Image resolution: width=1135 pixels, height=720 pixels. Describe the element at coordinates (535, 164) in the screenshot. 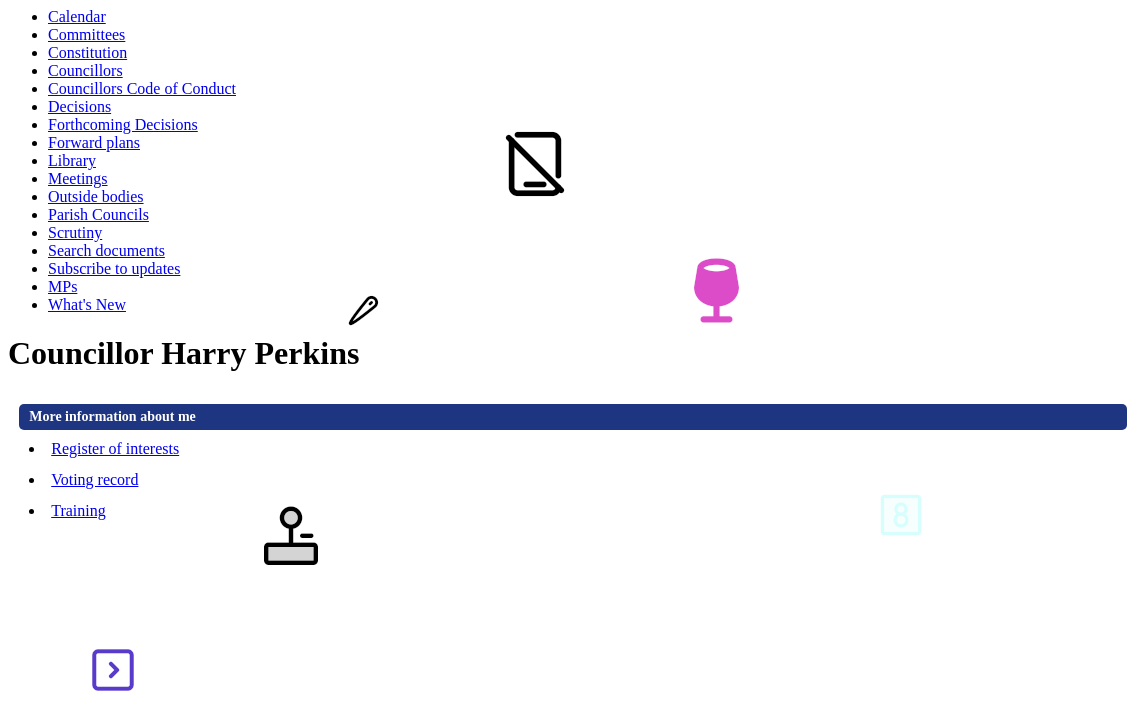

I see `ipad device is disabled or unavailable` at that location.